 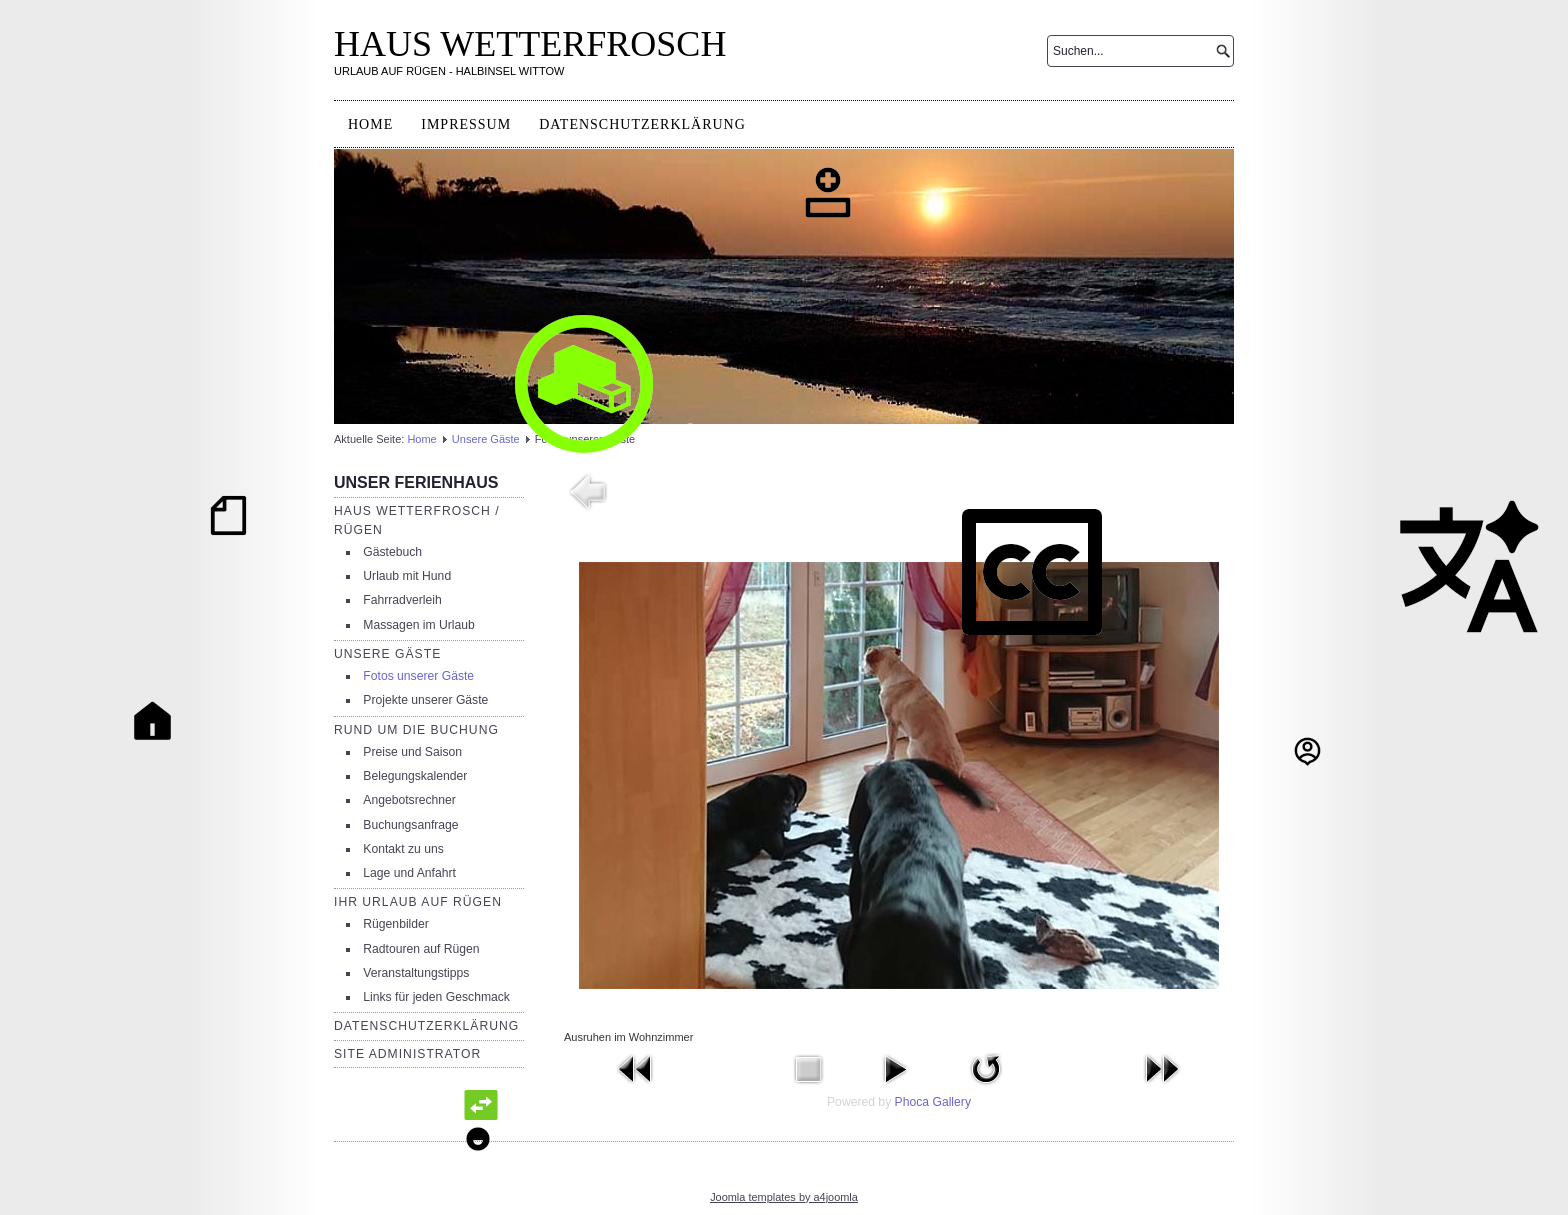 What do you see at coordinates (152, 721) in the screenshot?
I see `navigate to the home screen` at bounding box center [152, 721].